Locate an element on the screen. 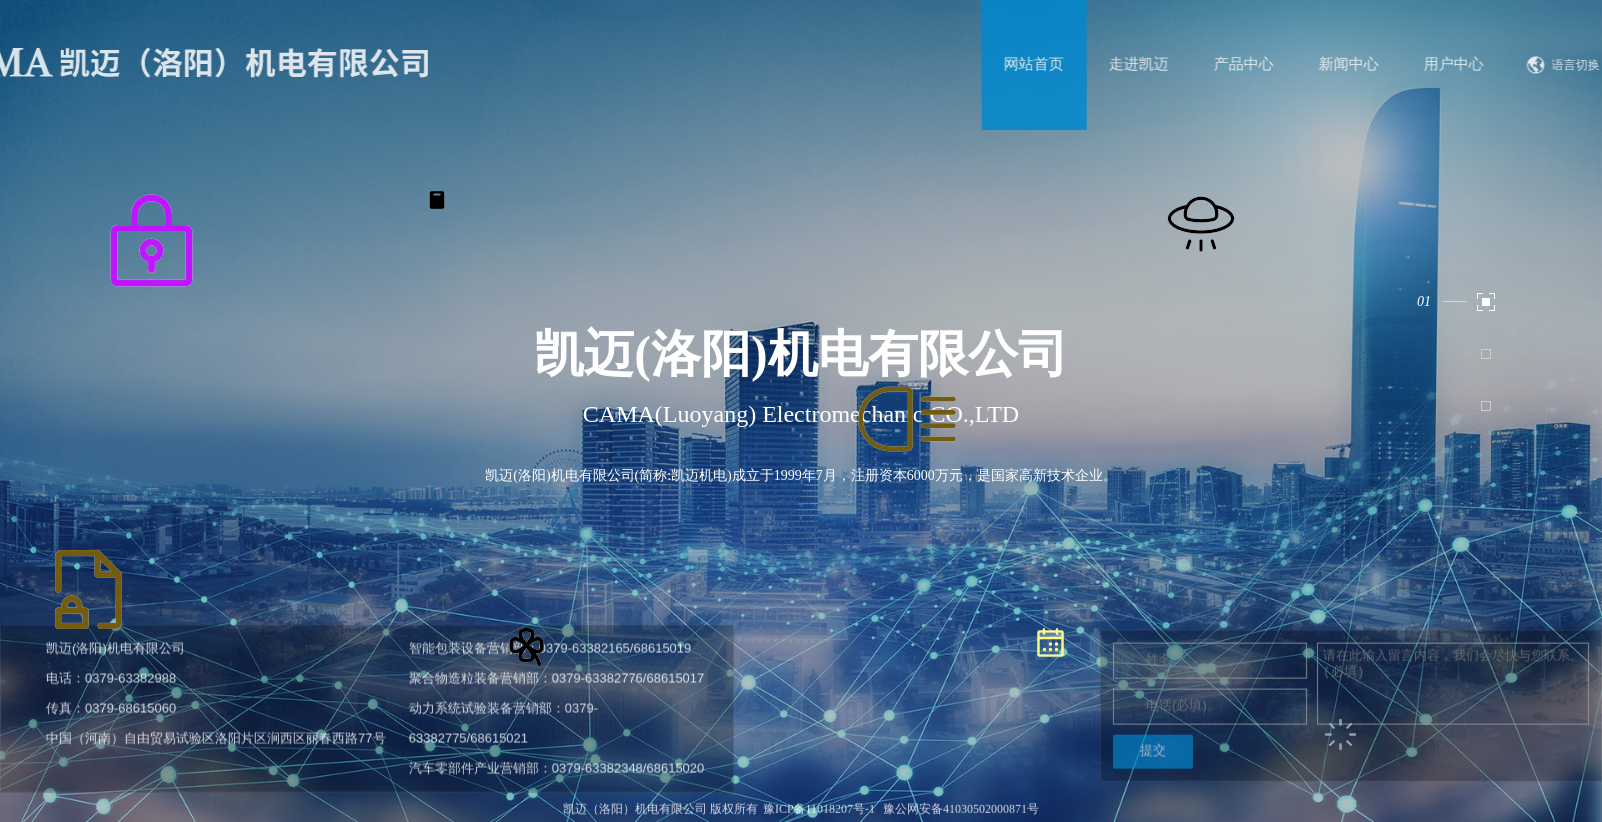 The image size is (1602, 822). access security or privacy settings is located at coordinates (151, 245).